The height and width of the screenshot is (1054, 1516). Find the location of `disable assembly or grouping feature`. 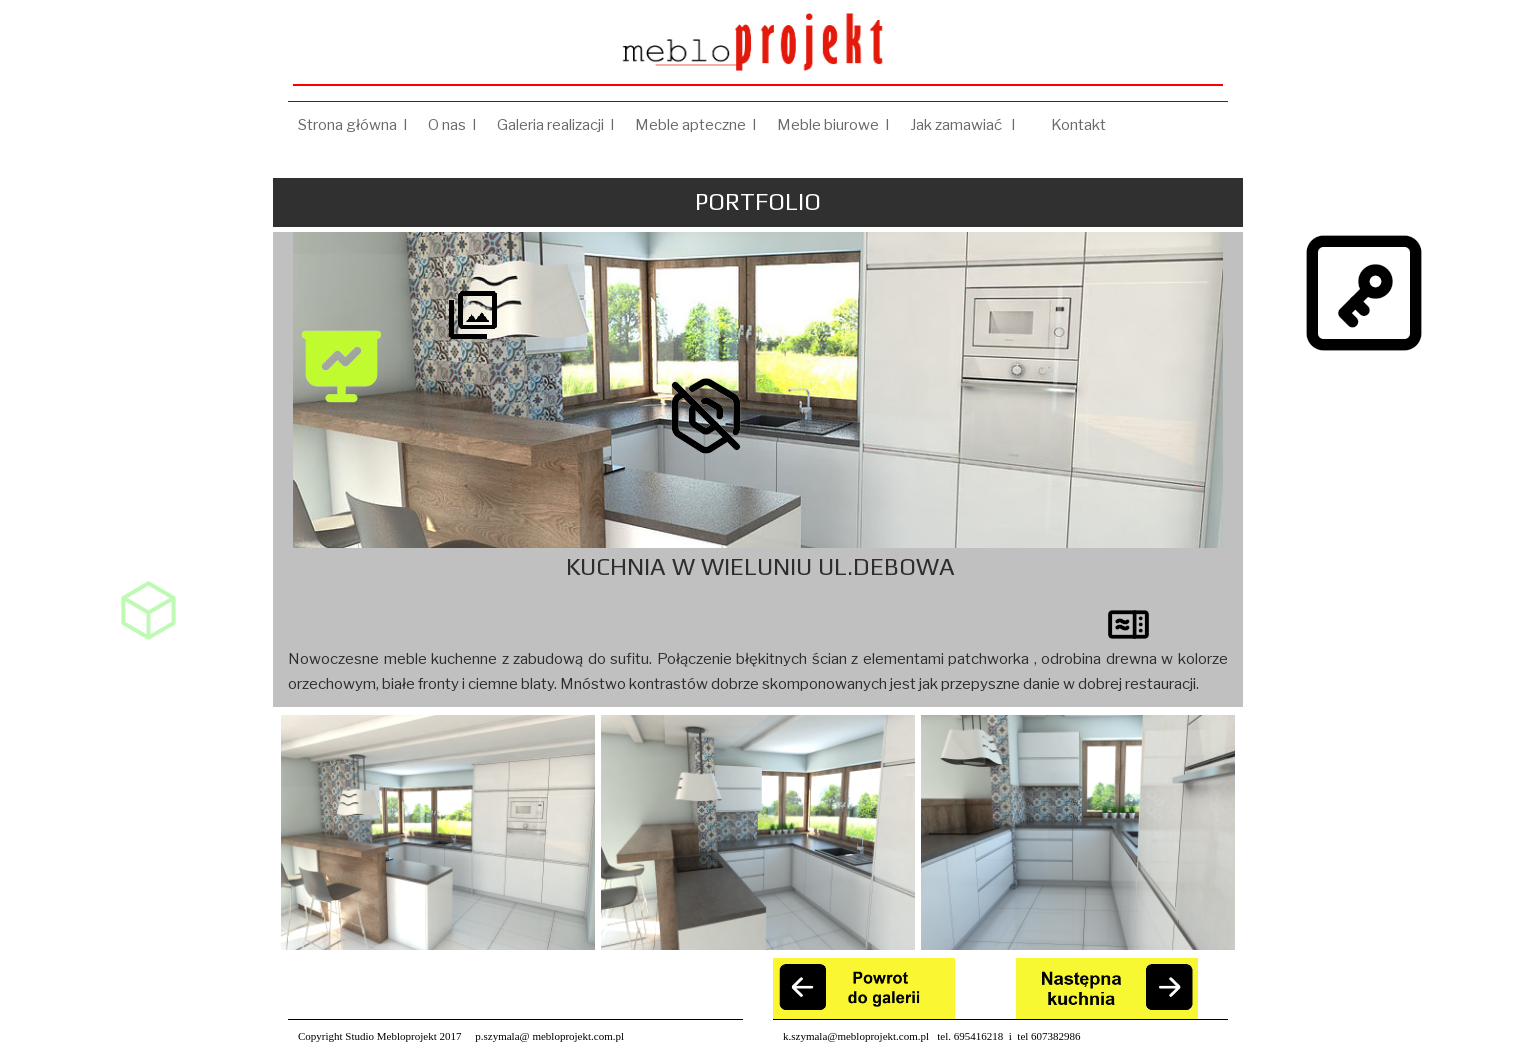

disable assembly or grouping feature is located at coordinates (706, 416).